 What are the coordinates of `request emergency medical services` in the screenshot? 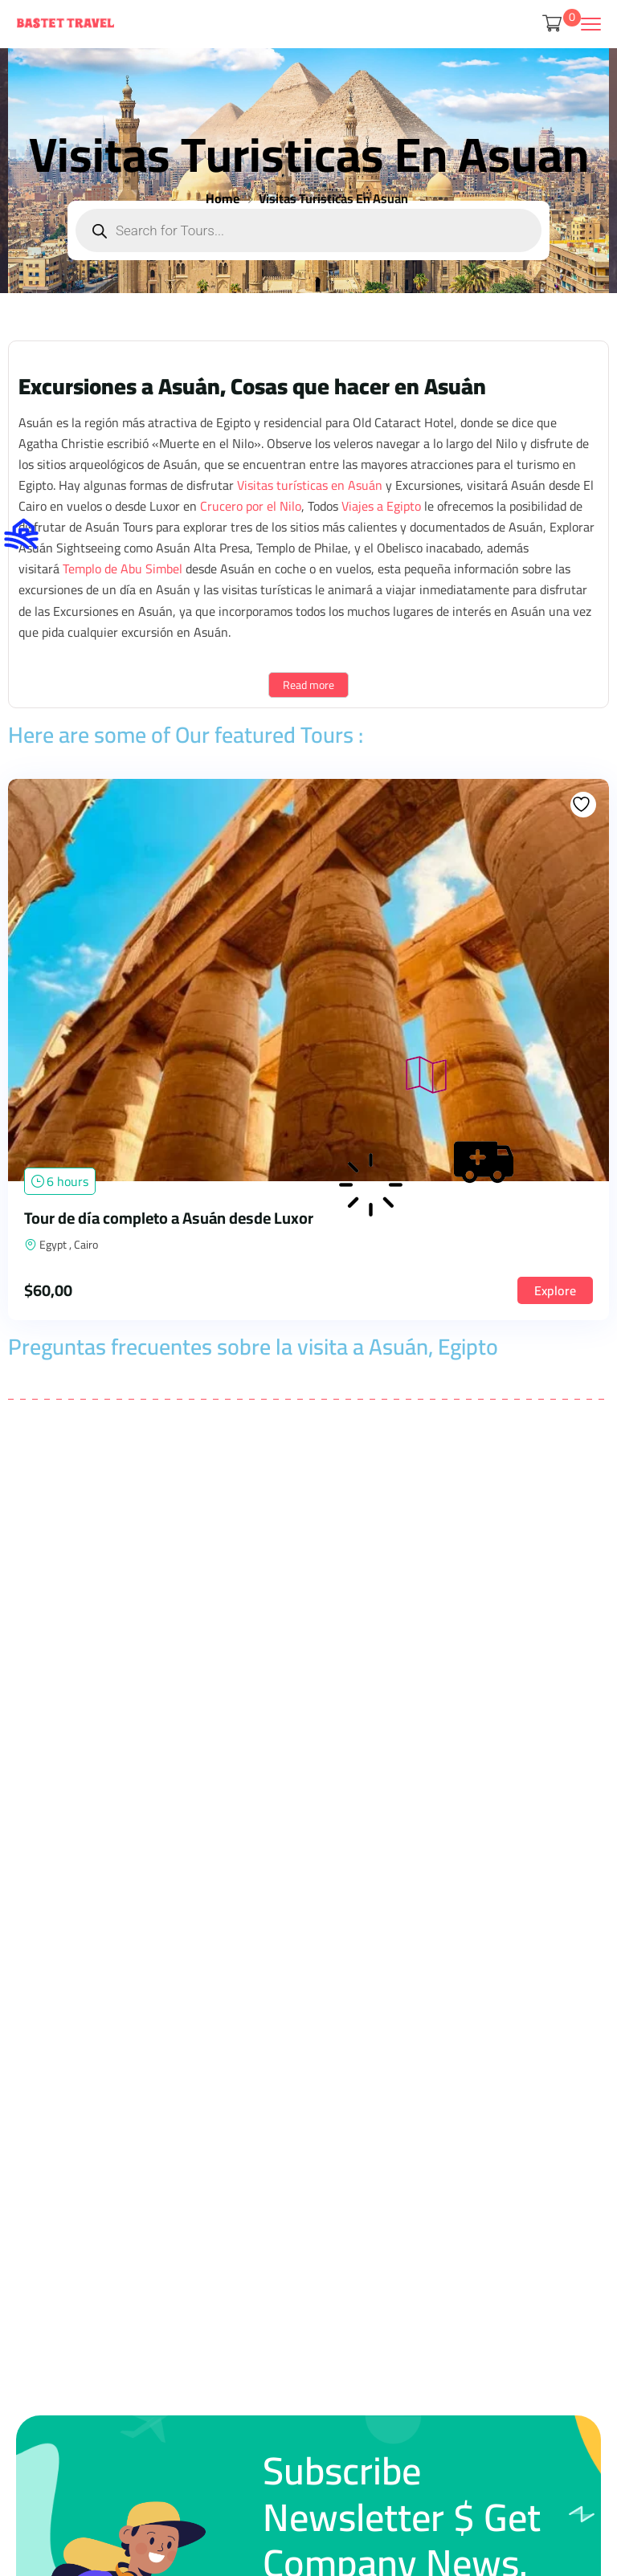 It's located at (481, 1159).